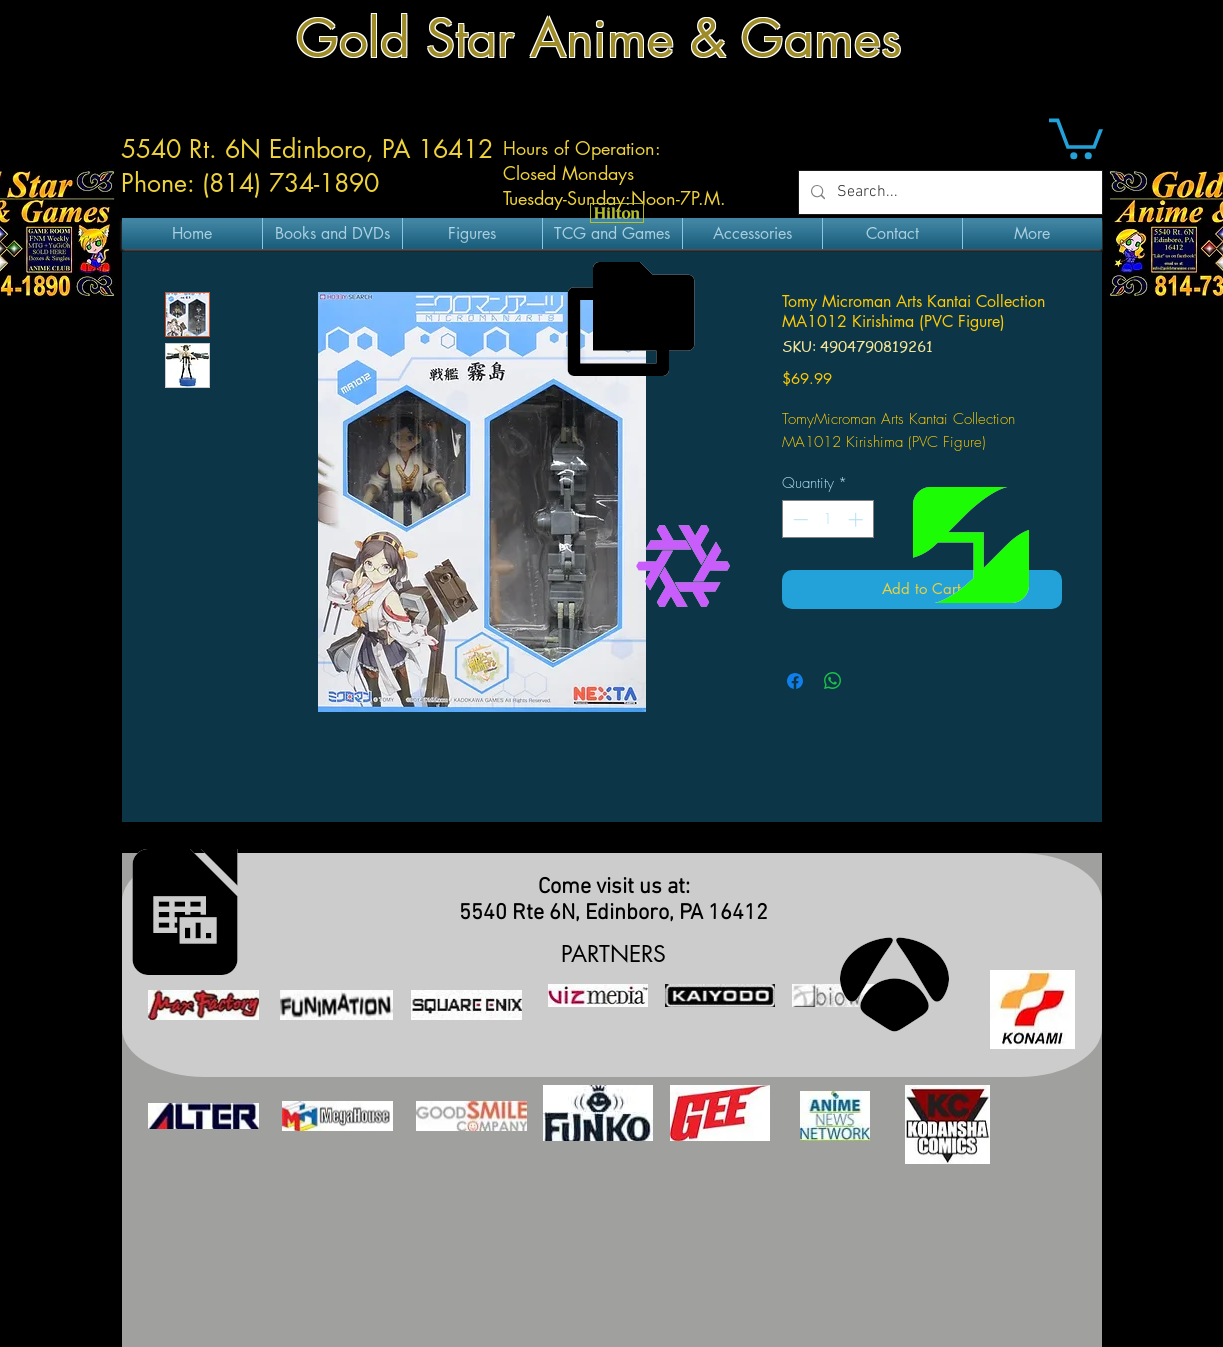 Image resolution: width=1223 pixels, height=1347 pixels. I want to click on access the Hilton hotels app or website, so click(617, 213).